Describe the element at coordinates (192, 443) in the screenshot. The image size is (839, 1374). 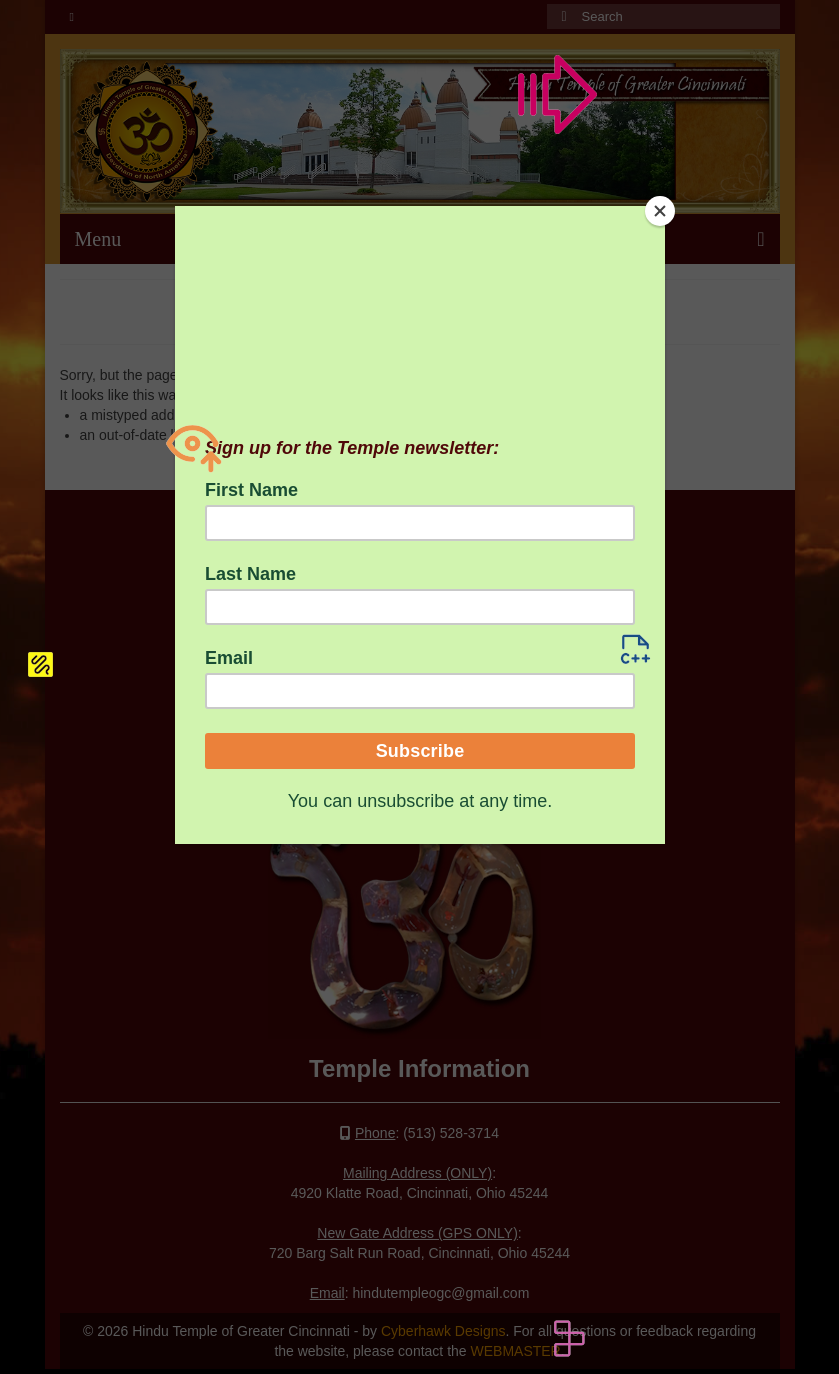
I see `increase visibility or show more details` at that location.